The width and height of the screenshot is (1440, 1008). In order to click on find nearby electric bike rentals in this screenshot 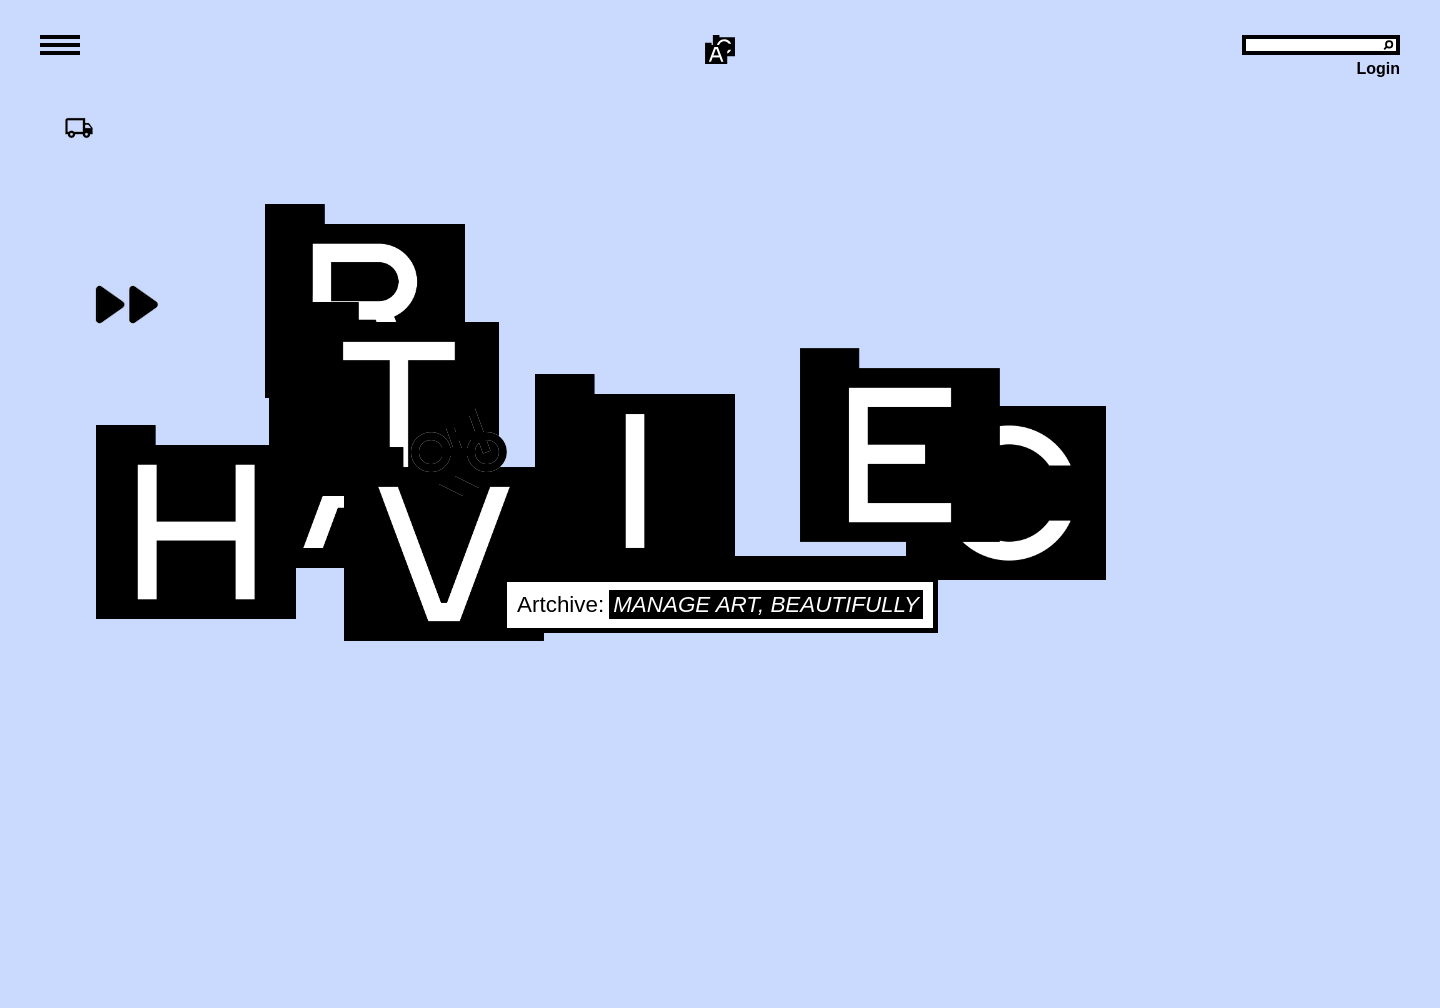, I will do `click(459, 452)`.